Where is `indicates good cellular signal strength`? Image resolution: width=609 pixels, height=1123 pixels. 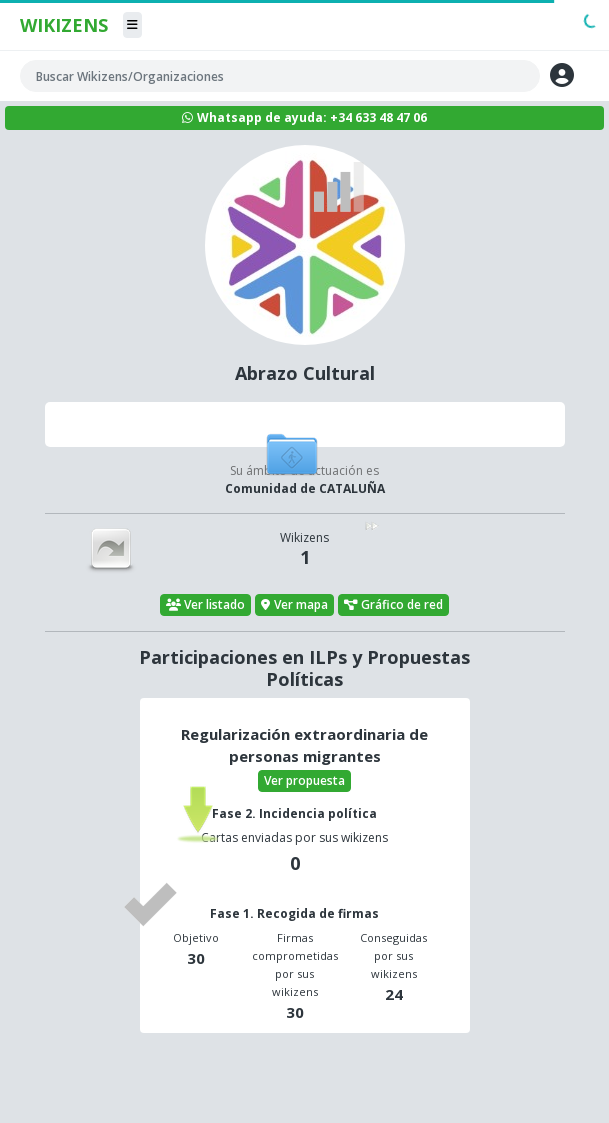
indicates good cellular signal strength is located at coordinates (340, 188).